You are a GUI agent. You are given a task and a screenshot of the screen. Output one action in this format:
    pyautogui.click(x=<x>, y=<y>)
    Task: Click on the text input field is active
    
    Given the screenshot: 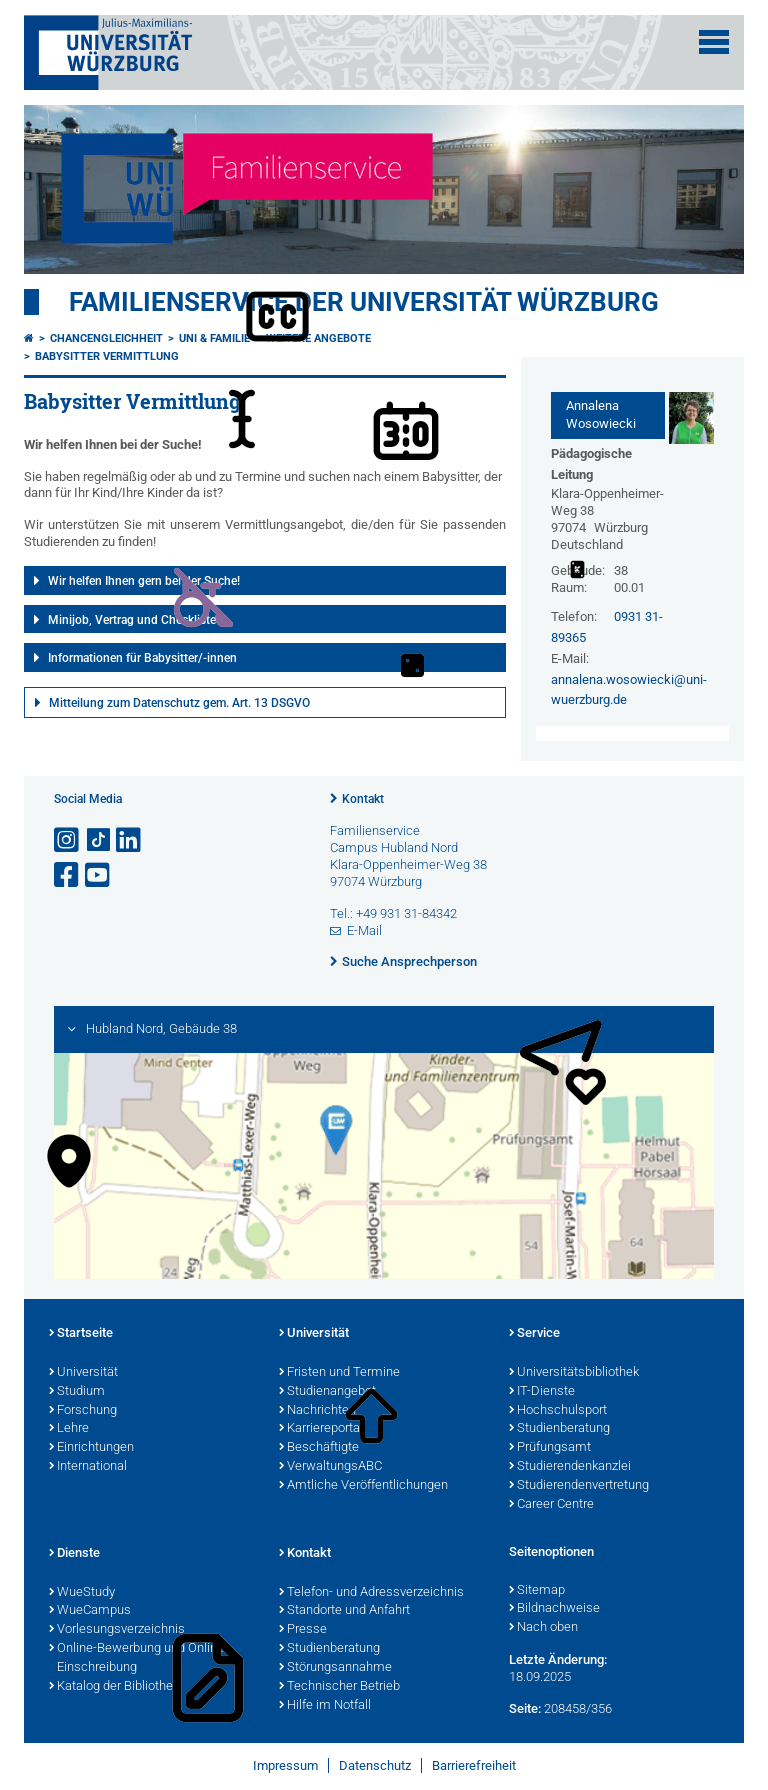 What is the action you would take?
    pyautogui.click(x=242, y=419)
    